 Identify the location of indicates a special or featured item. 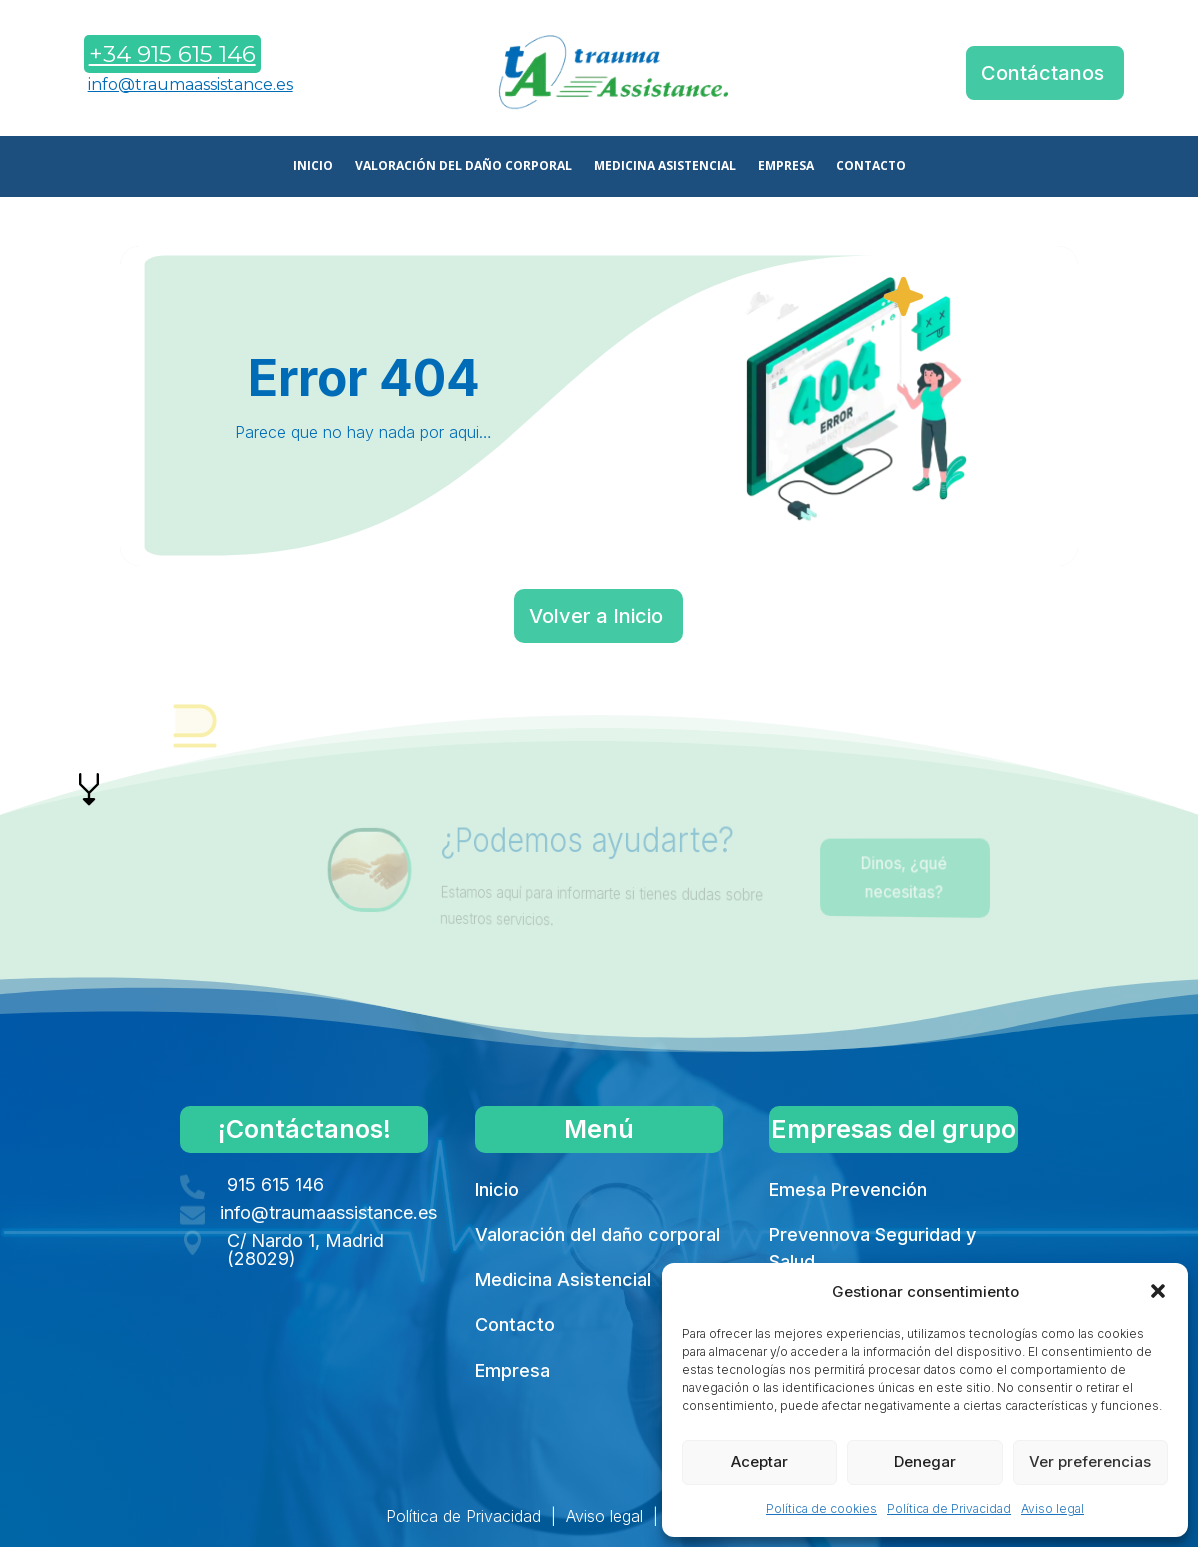
(903, 296).